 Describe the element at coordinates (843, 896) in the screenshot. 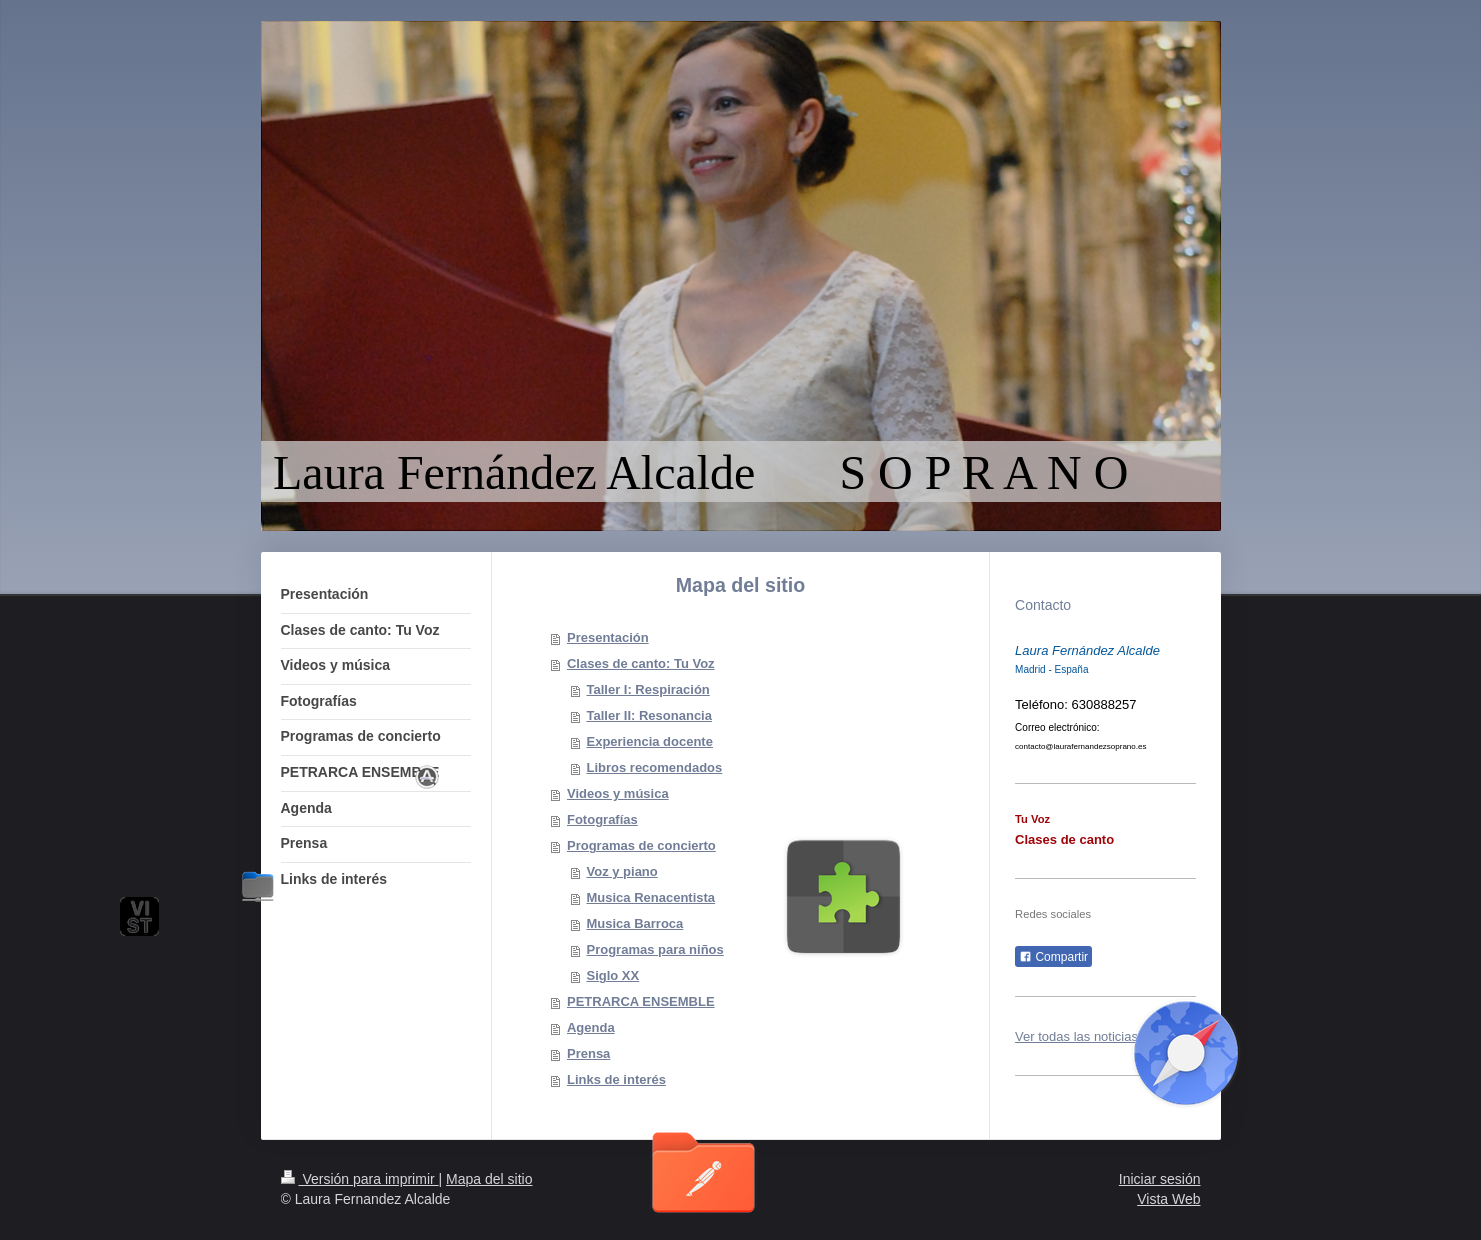

I see `browse or manage system add-ons` at that location.